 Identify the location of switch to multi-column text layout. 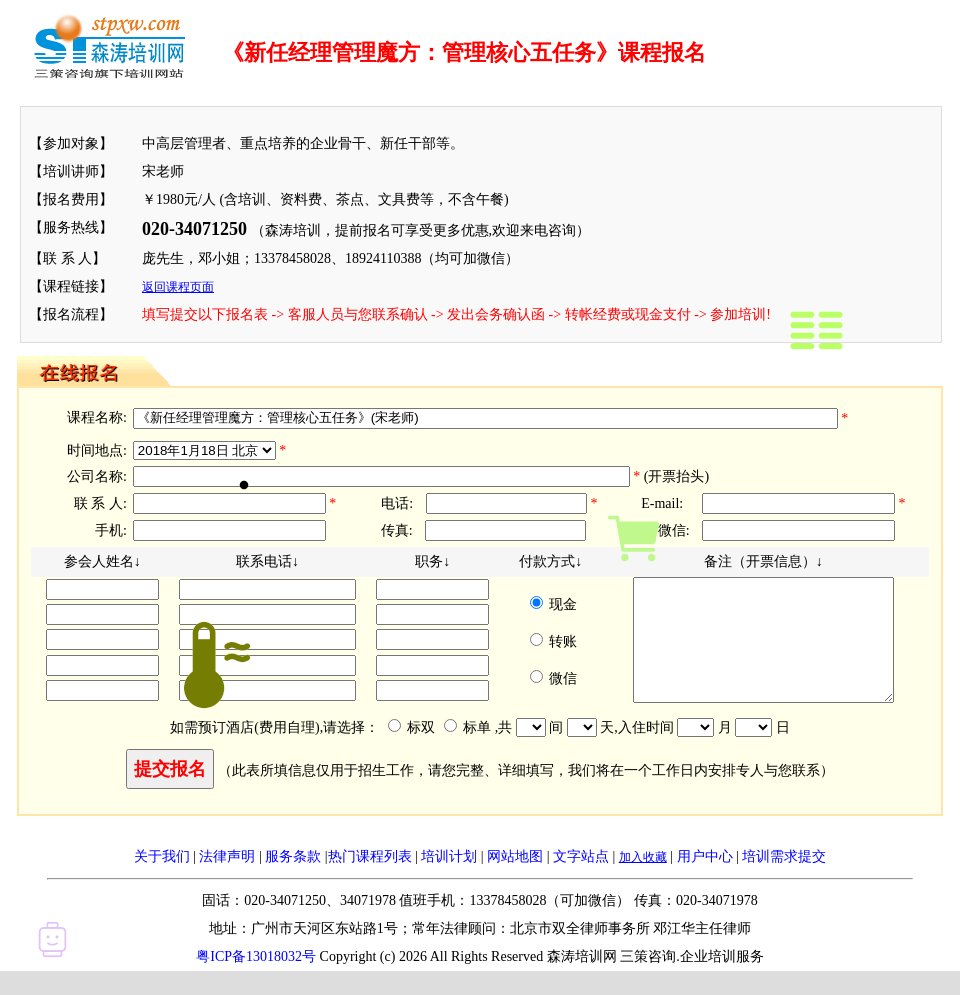
(816, 331).